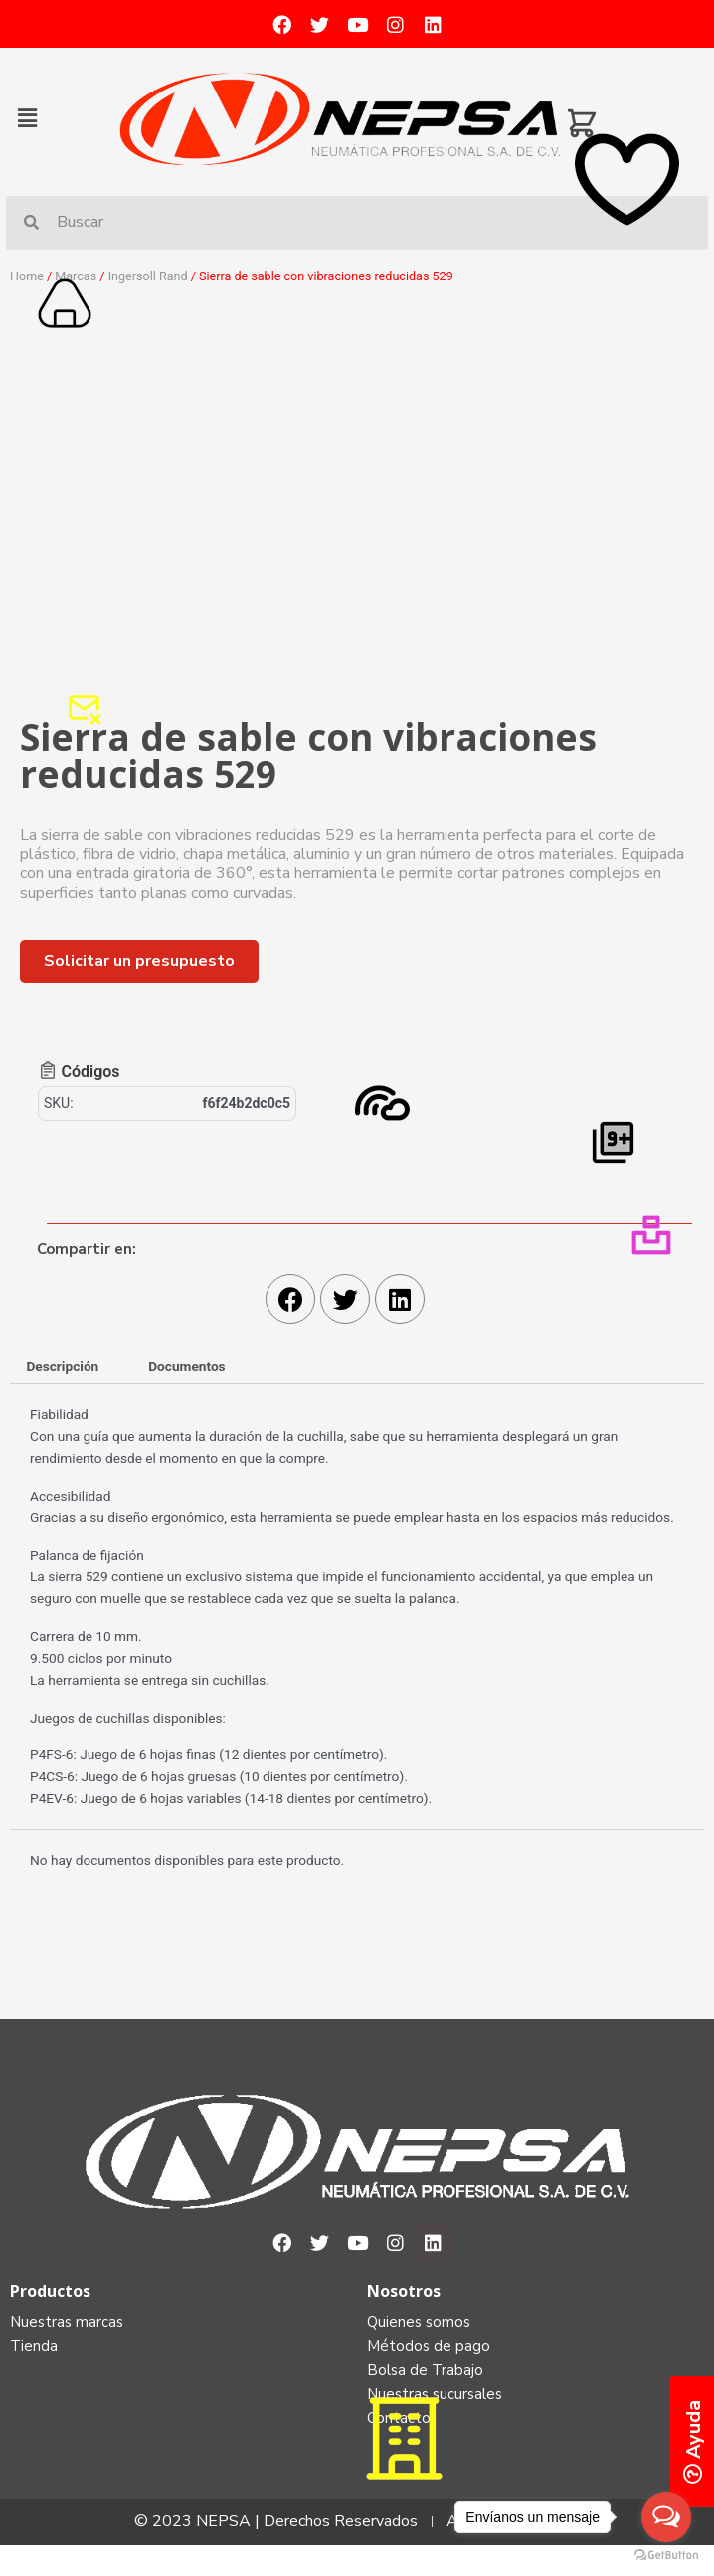 The width and height of the screenshot is (714, 2576). Describe the element at coordinates (613, 1142) in the screenshot. I see `indicates 9 or more items in a stack or collection` at that location.